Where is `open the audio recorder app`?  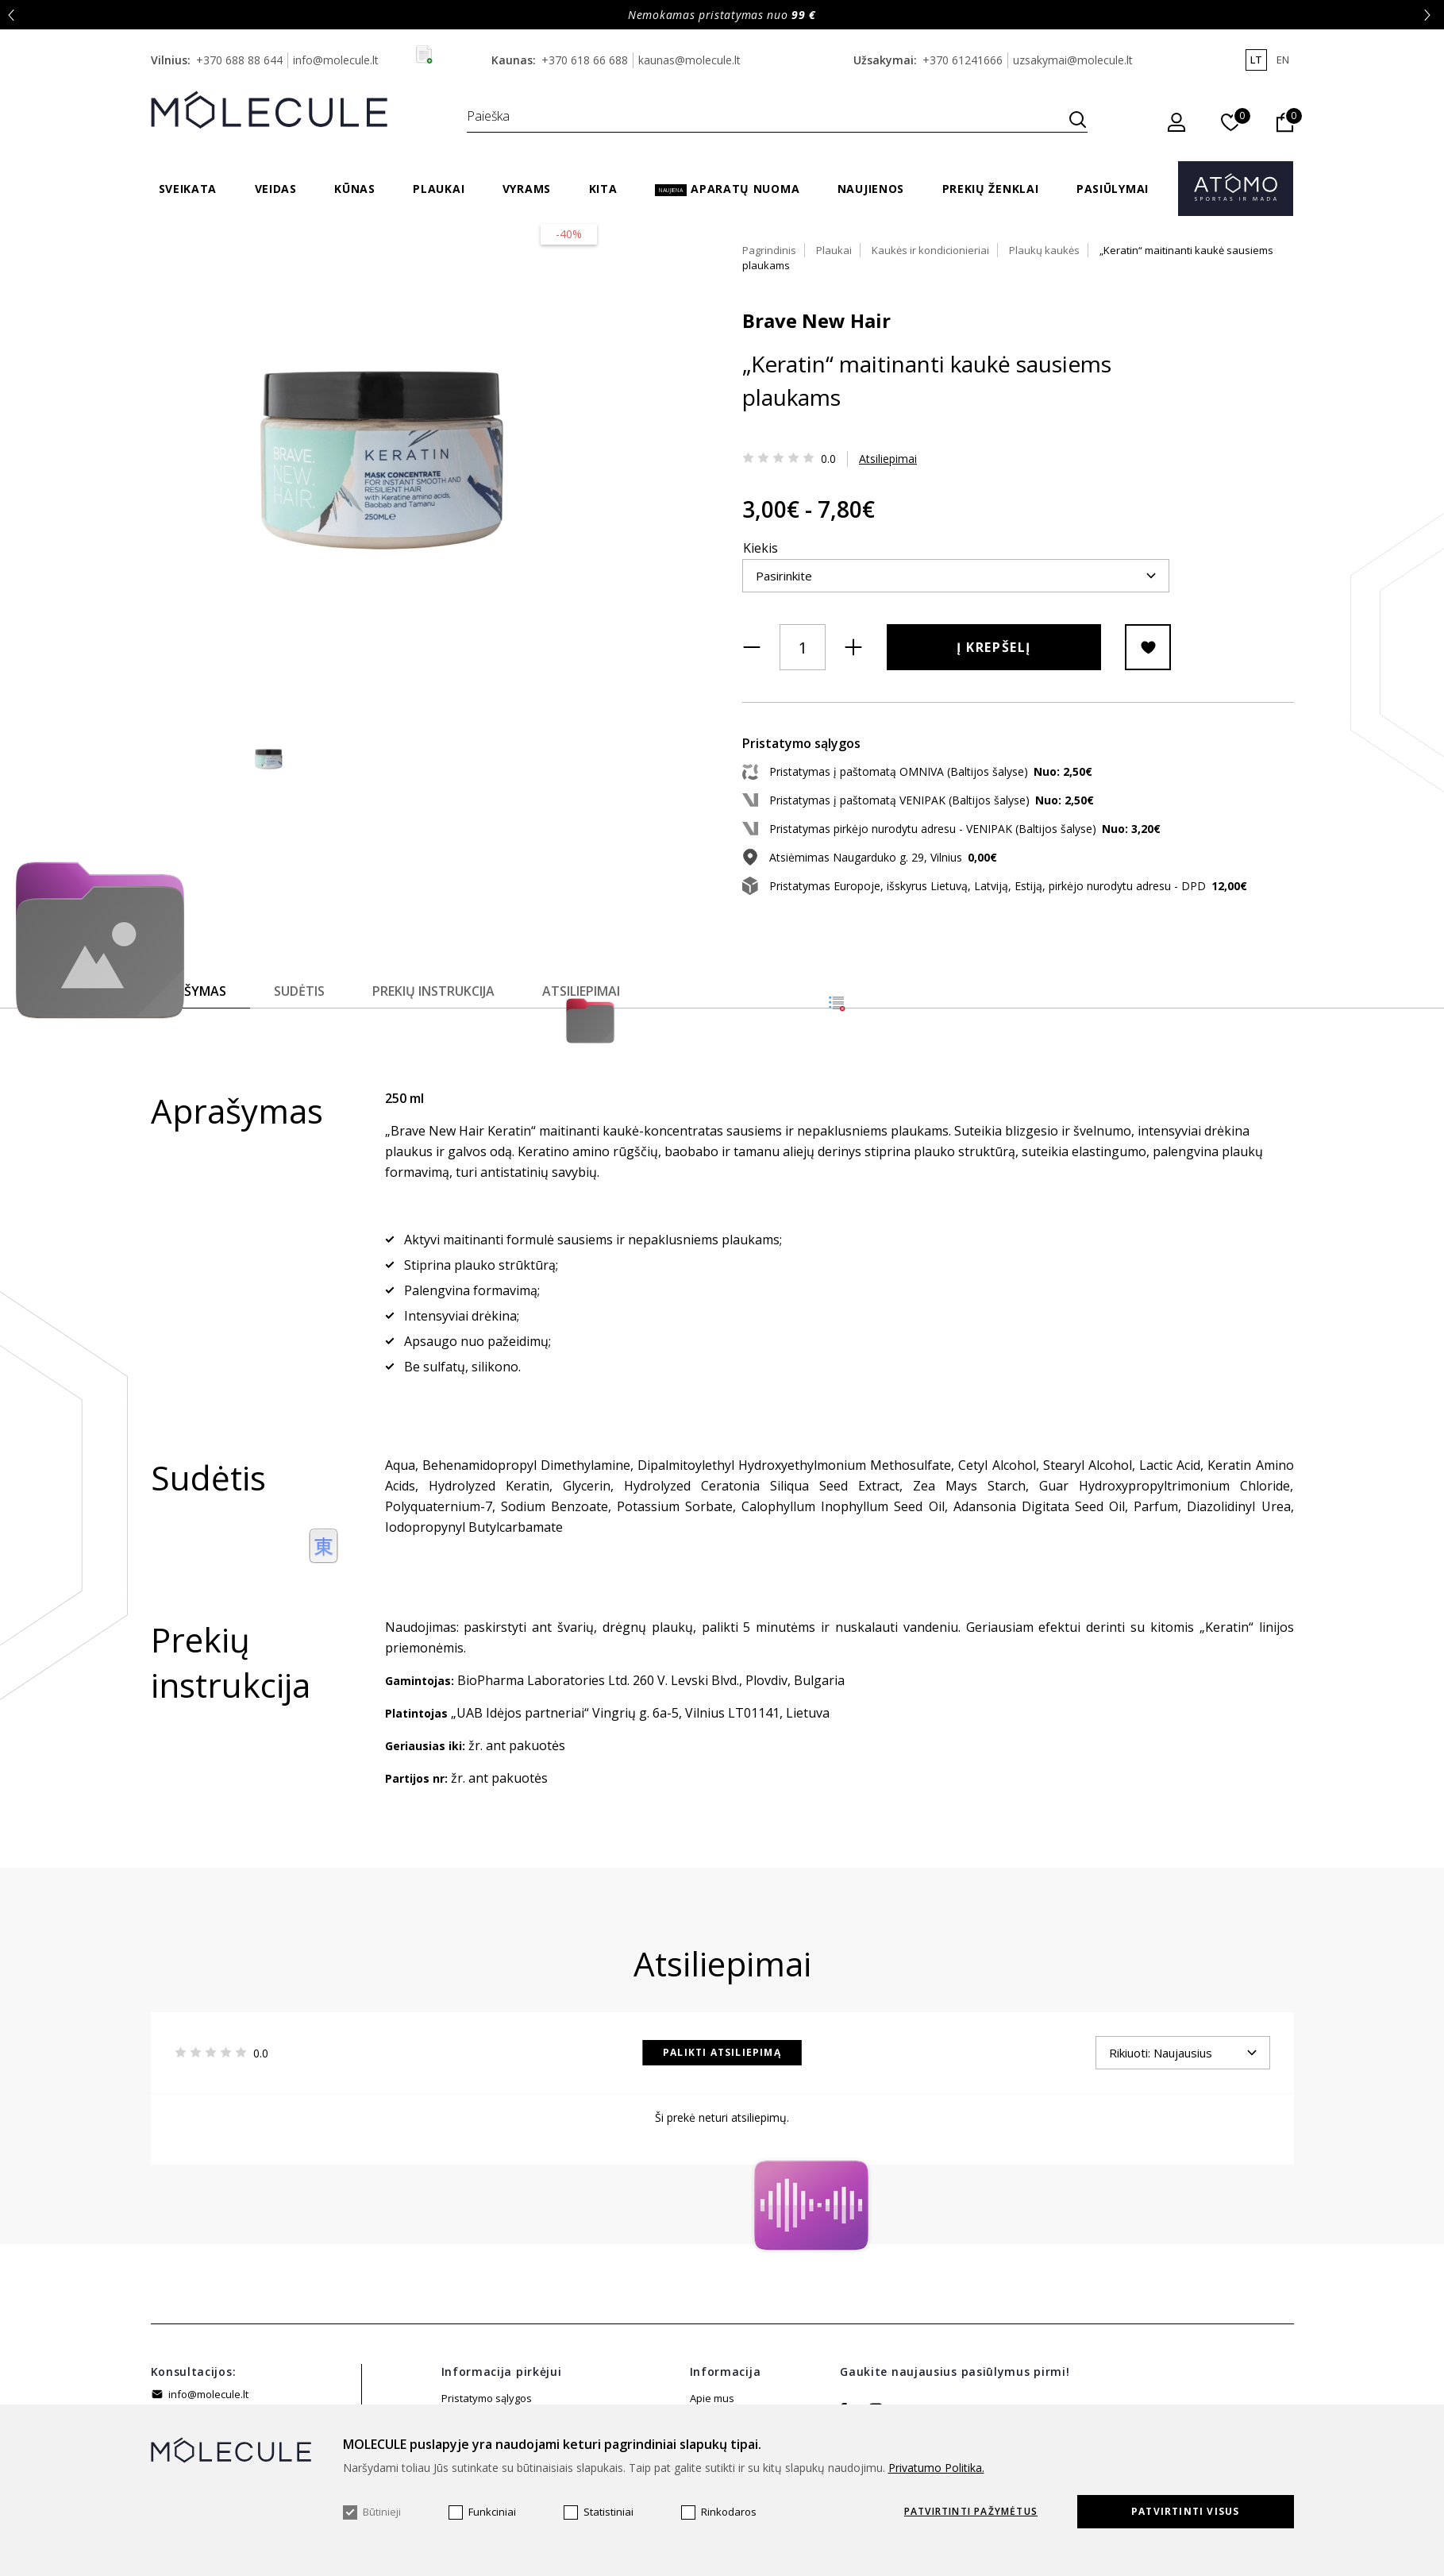
open the audio recorder app is located at coordinates (811, 2205).